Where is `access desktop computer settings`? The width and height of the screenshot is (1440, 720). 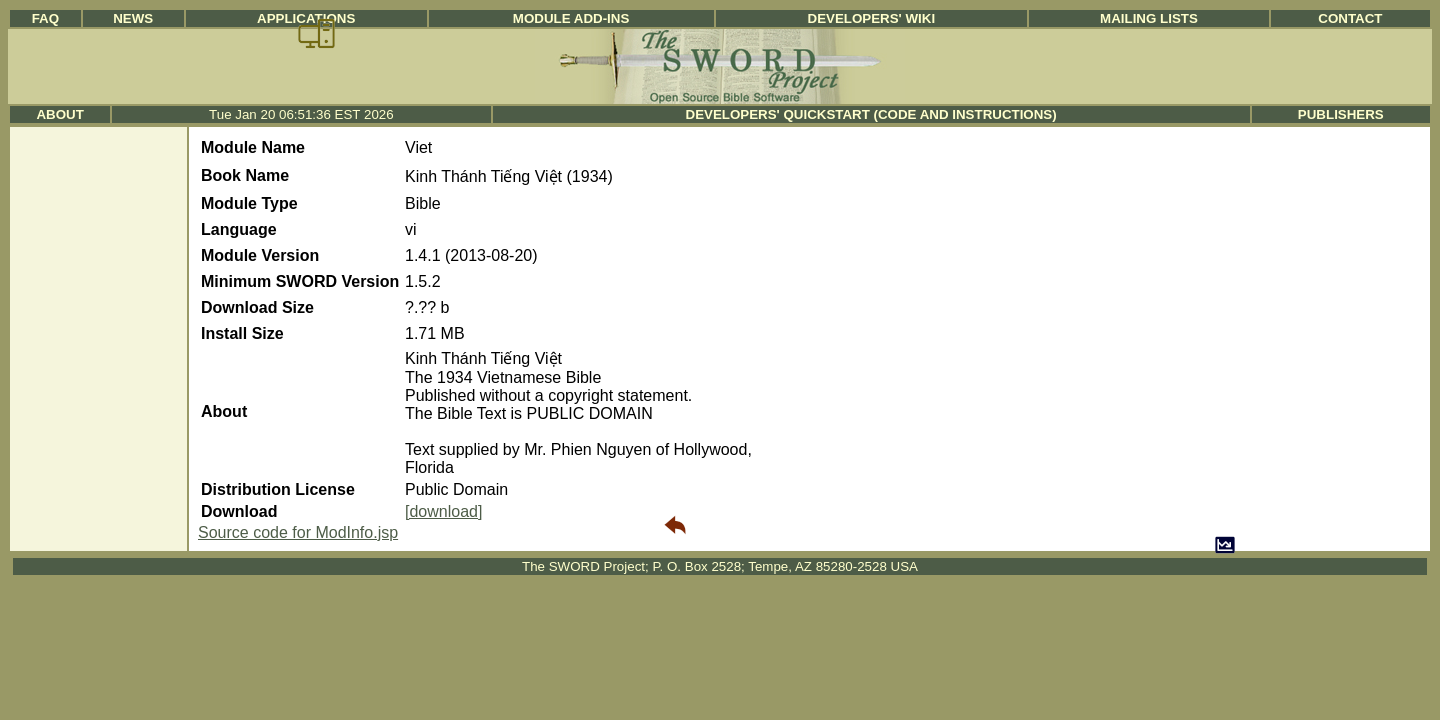
access desktop computer settings is located at coordinates (316, 33).